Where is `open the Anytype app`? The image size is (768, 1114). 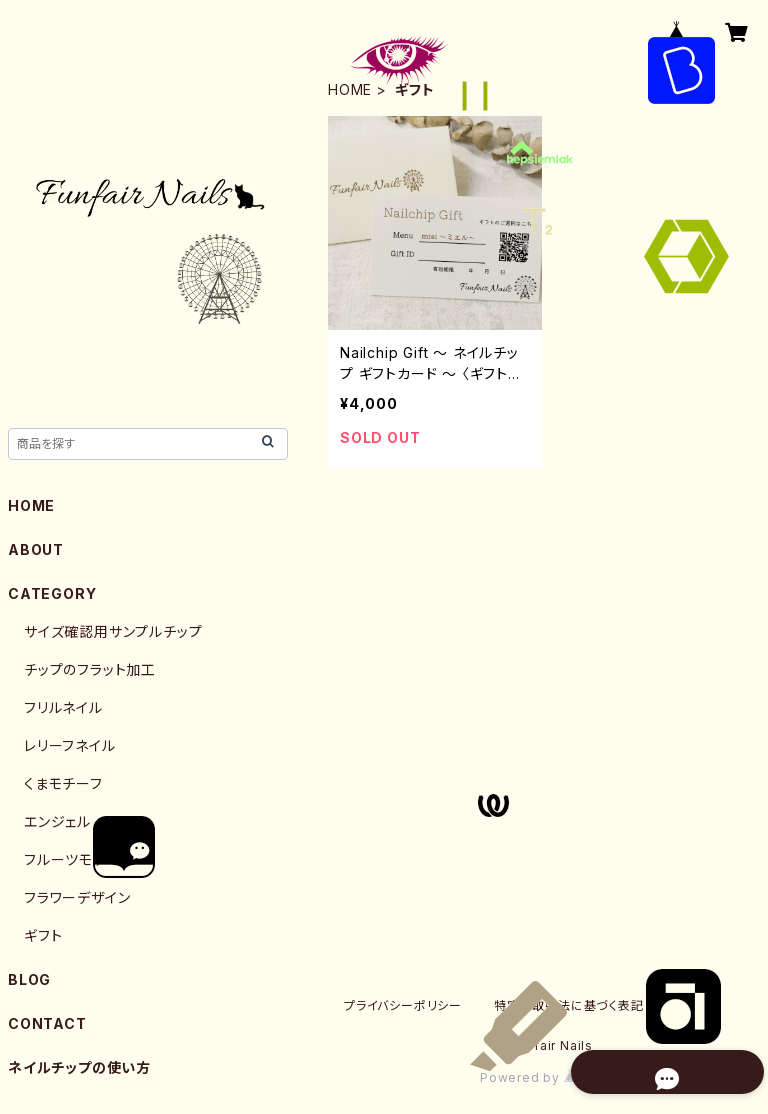 open the Anytype app is located at coordinates (683, 1006).